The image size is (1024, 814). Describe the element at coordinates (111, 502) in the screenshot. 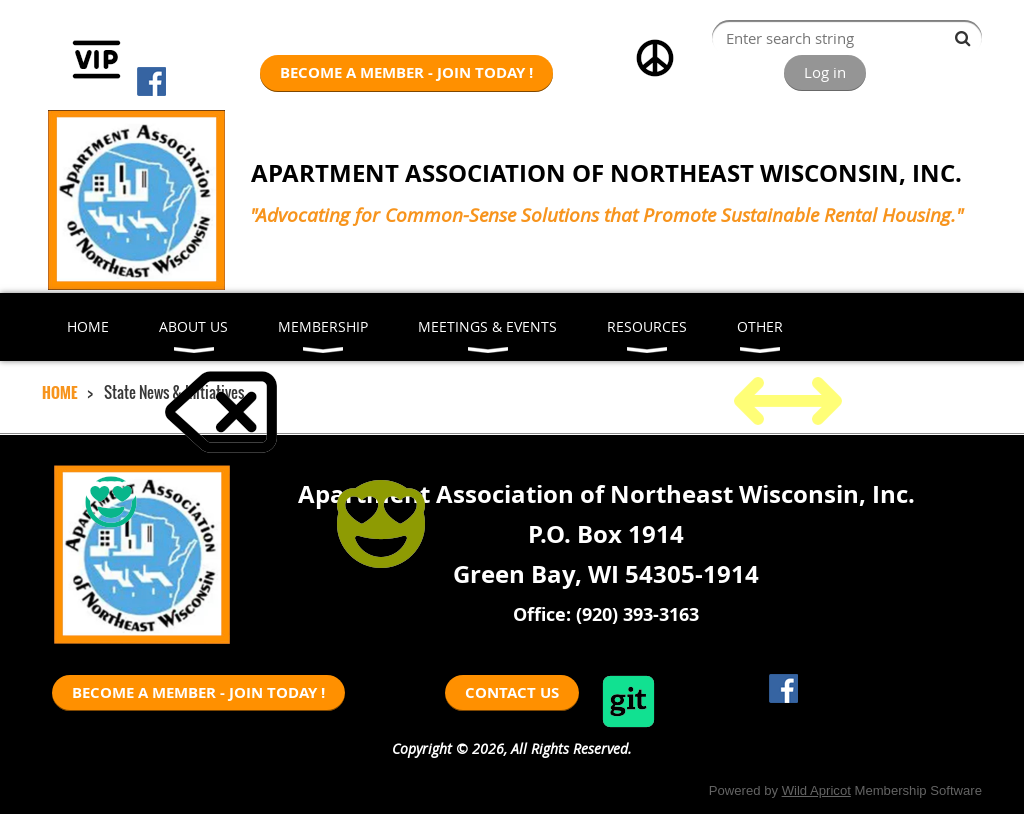

I see `react with love or adoration` at that location.